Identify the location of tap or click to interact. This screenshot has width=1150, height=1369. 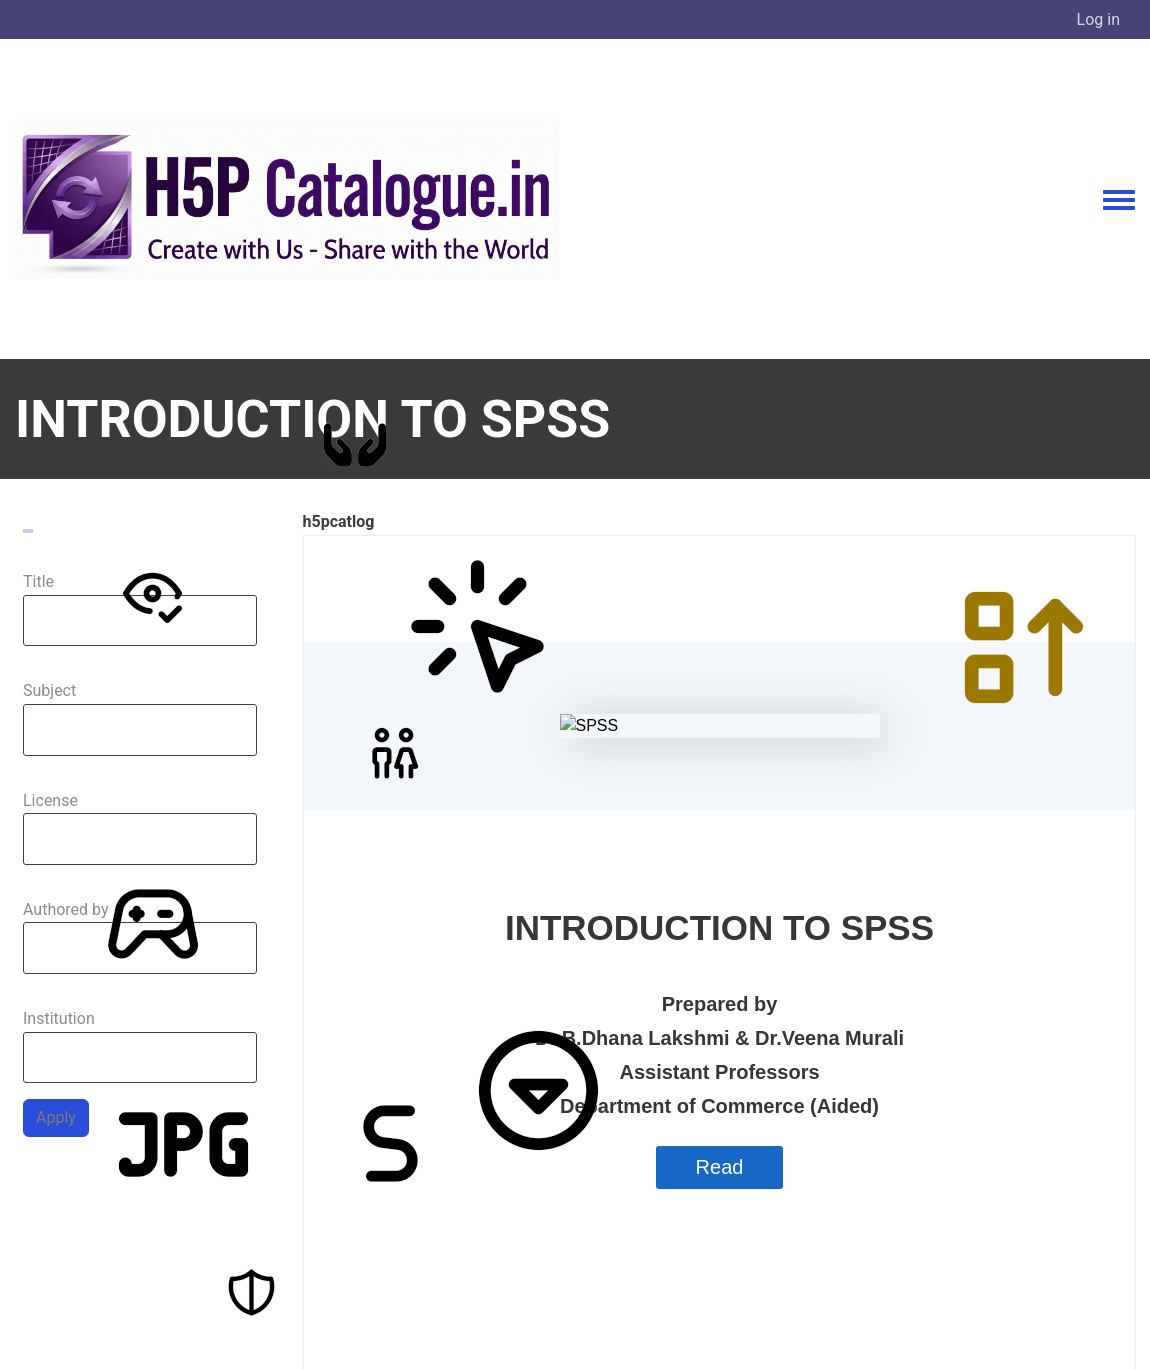
(477, 626).